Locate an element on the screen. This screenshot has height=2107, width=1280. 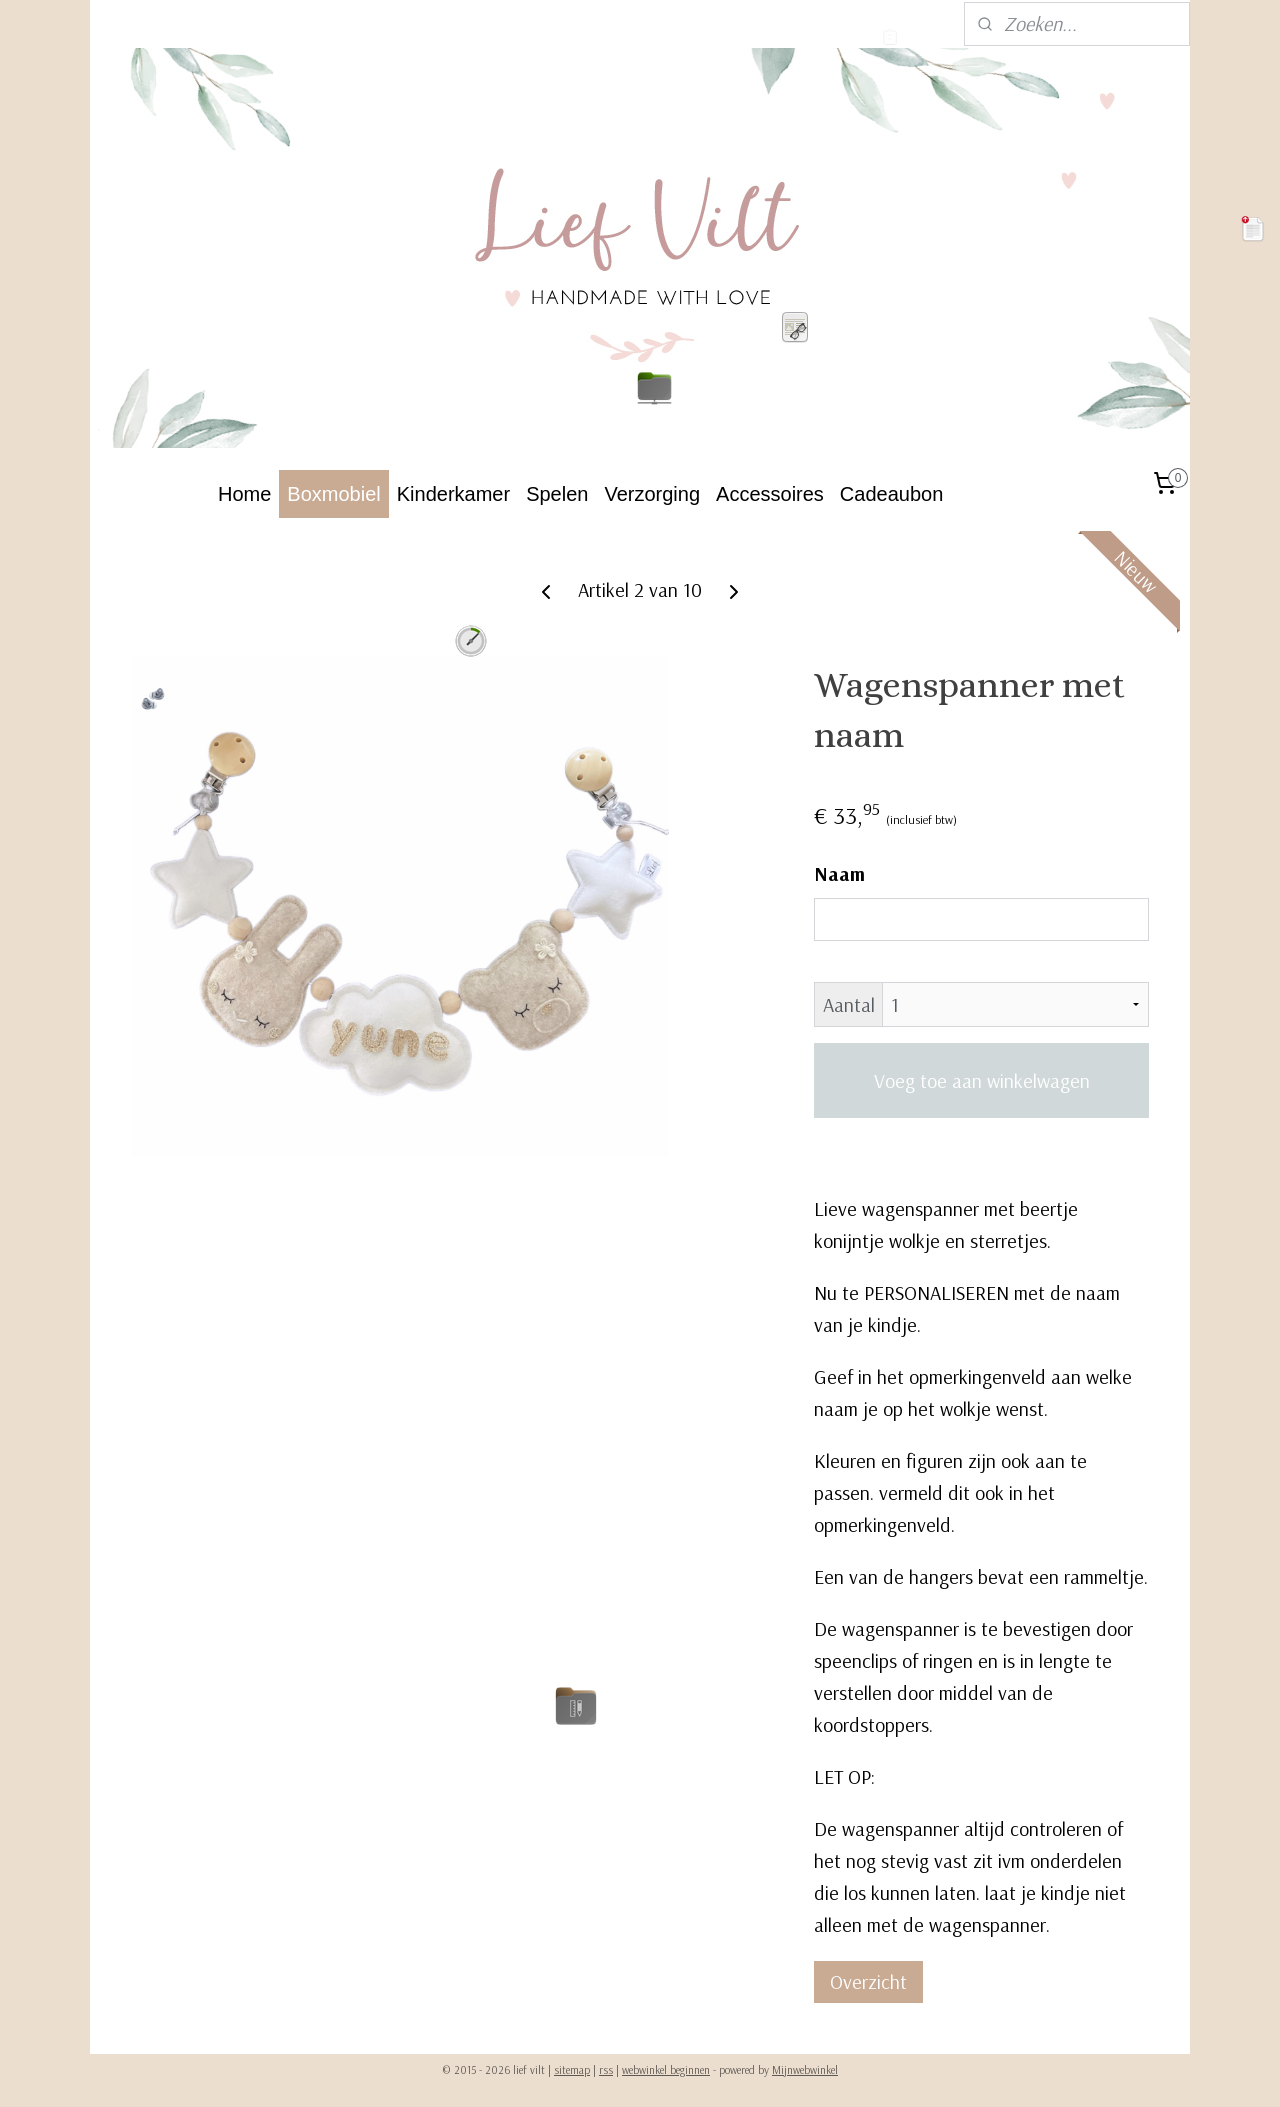
connect beats wireless earbuds is located at coordinates (153, 699).